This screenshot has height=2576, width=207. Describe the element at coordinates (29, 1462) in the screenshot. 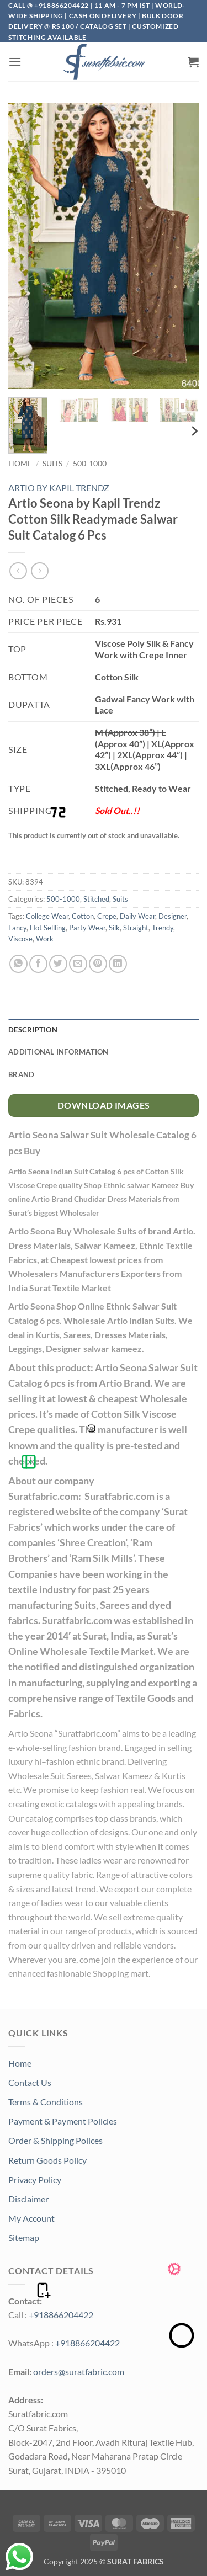

I see `collapse the left sidebar` at that location.